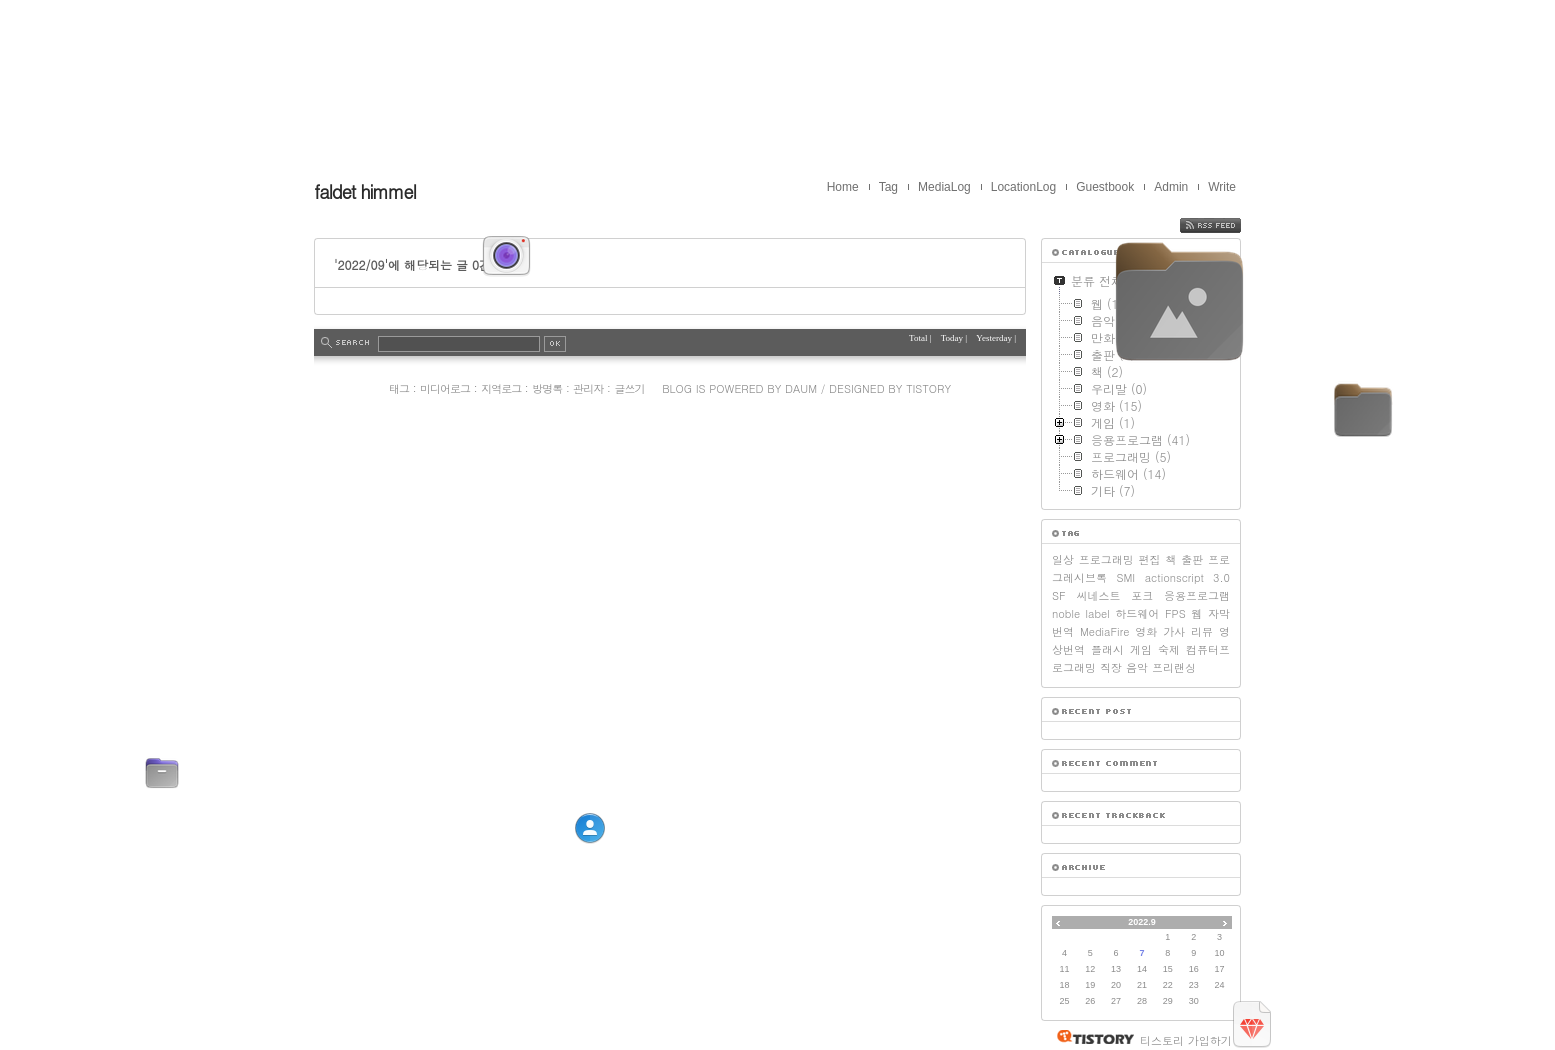 The height and width of the screenshot is (1050, 1555). What do you see at coordinates (506, 255) in the screenshot?
I see `open the cheese webcam application` at bounding box center [506, 255].